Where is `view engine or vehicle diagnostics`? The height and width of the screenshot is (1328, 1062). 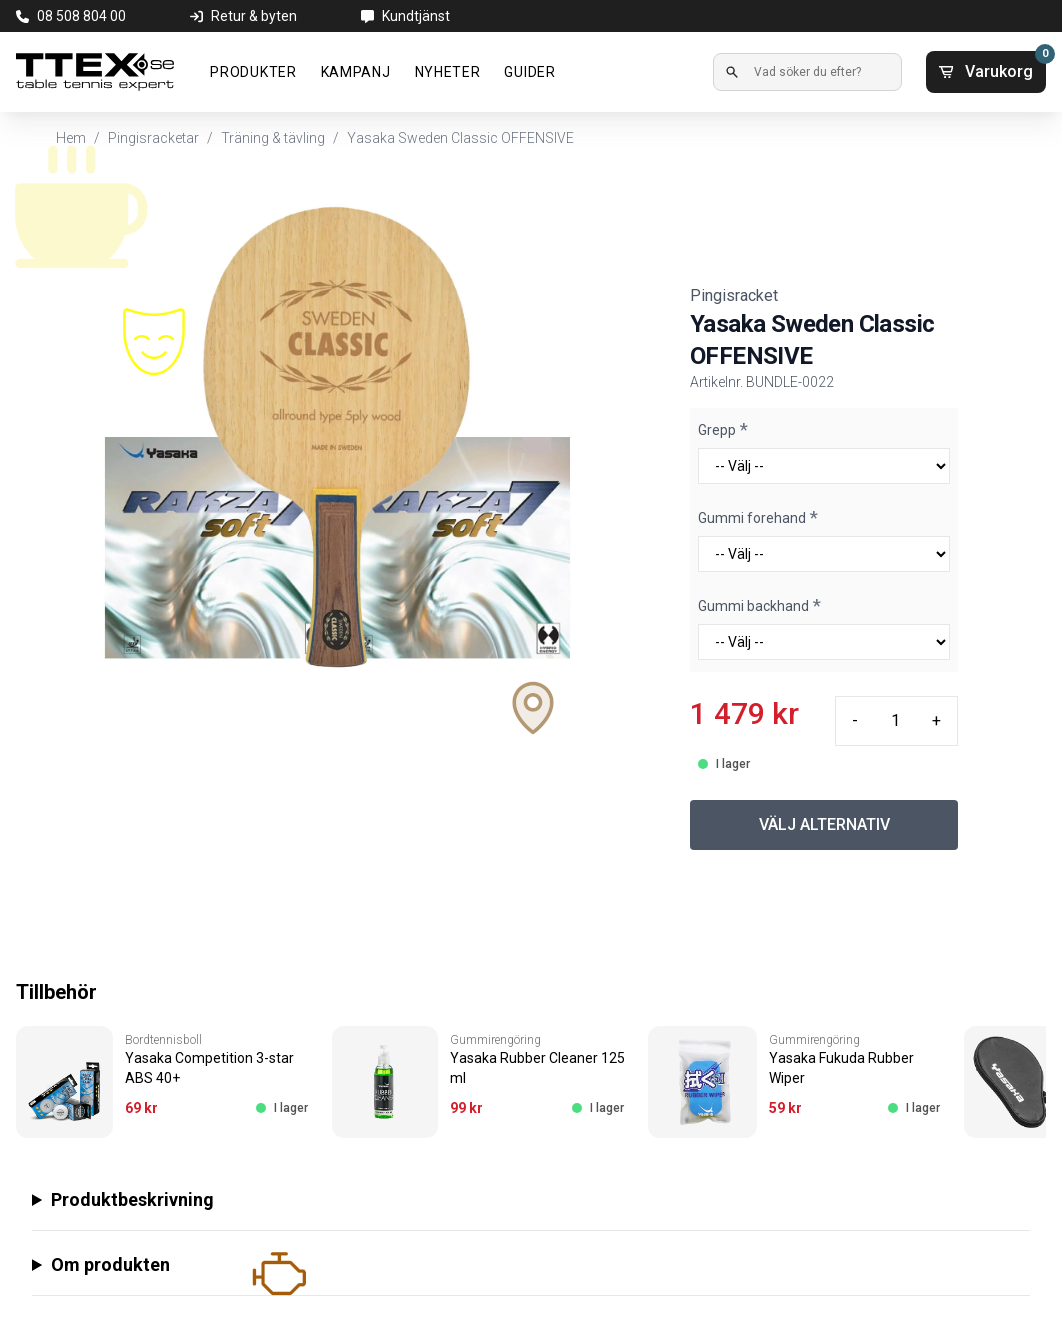
view engine or vehicle diagnostics is located at coordinates (278, 1274).